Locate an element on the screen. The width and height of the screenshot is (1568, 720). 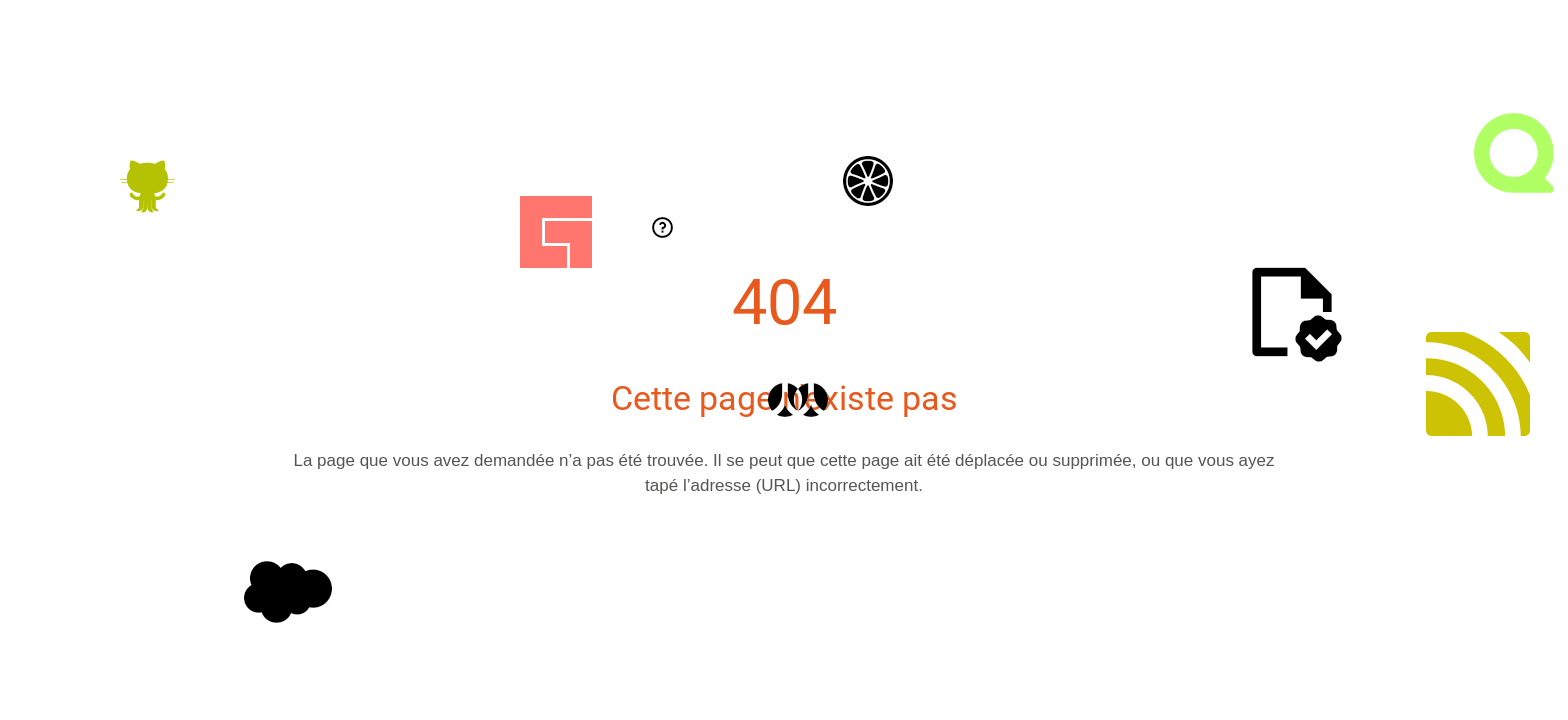
open facebook gaming app is located at coordinates (556, 232).